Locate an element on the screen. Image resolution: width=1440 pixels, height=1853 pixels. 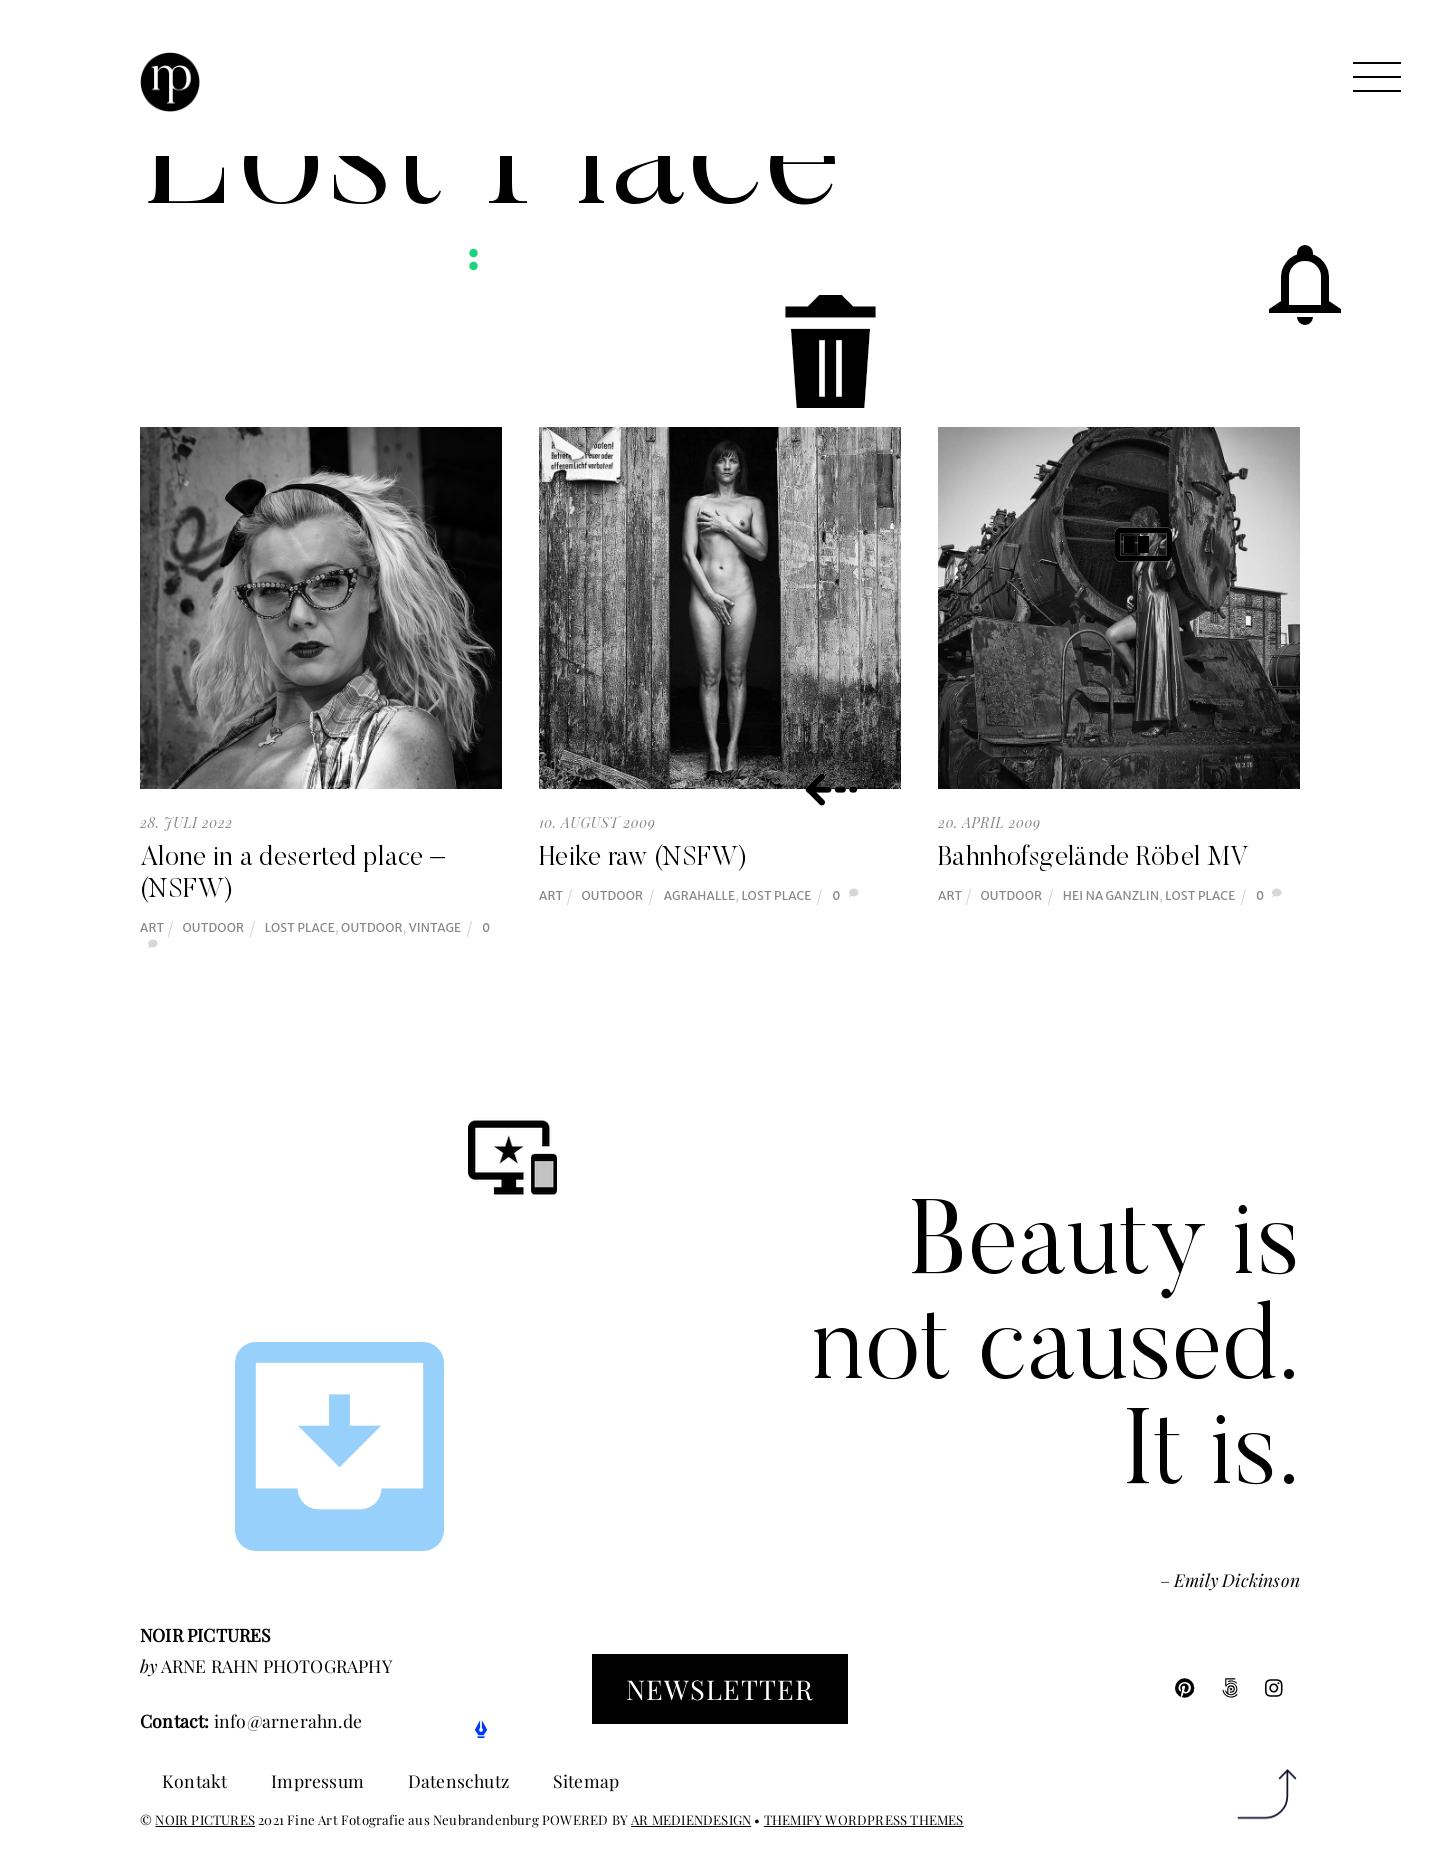
view notifications is located at coordinates (1305, 285).